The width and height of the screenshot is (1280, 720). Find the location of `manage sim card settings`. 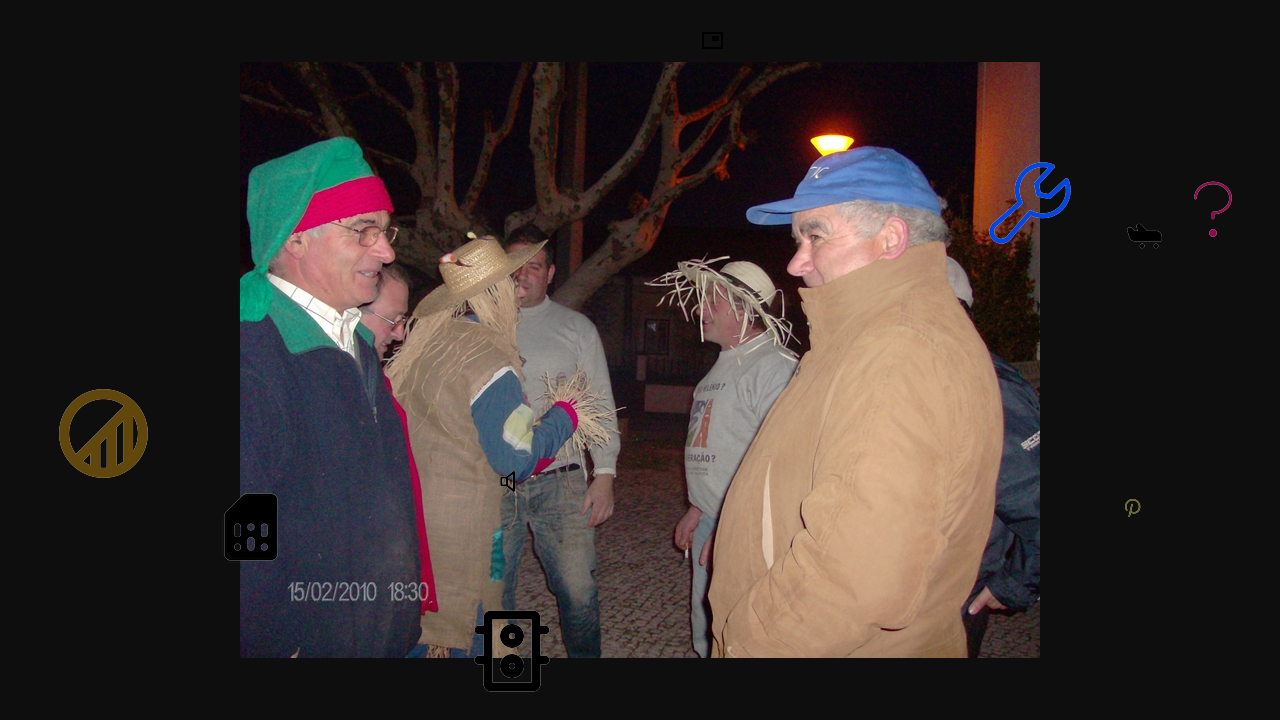

manage sim card settings is located at coordinates (251, 527).